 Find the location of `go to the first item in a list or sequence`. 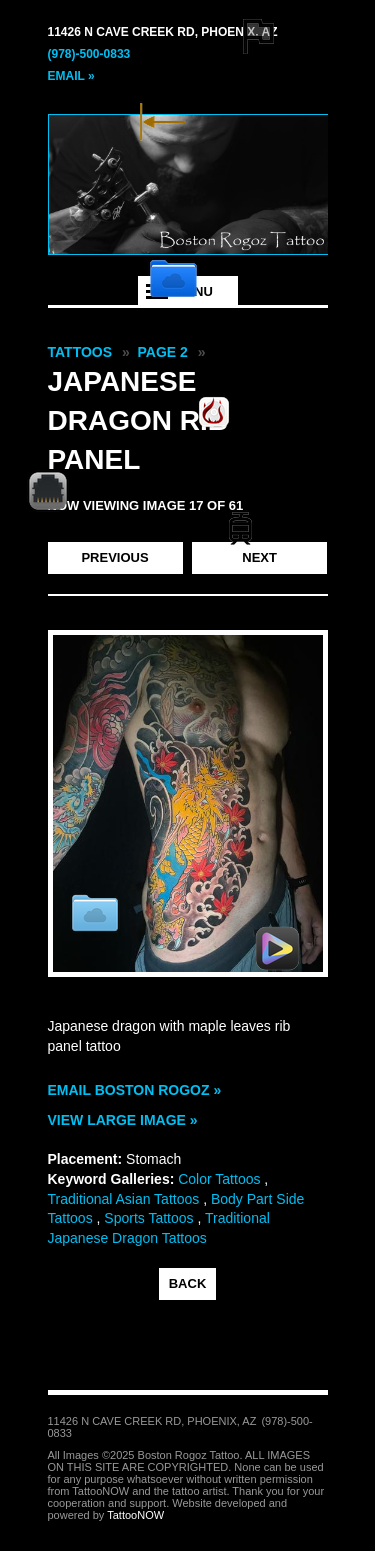

go to the first item in a list or sequence is located at coordinates (163, 122).